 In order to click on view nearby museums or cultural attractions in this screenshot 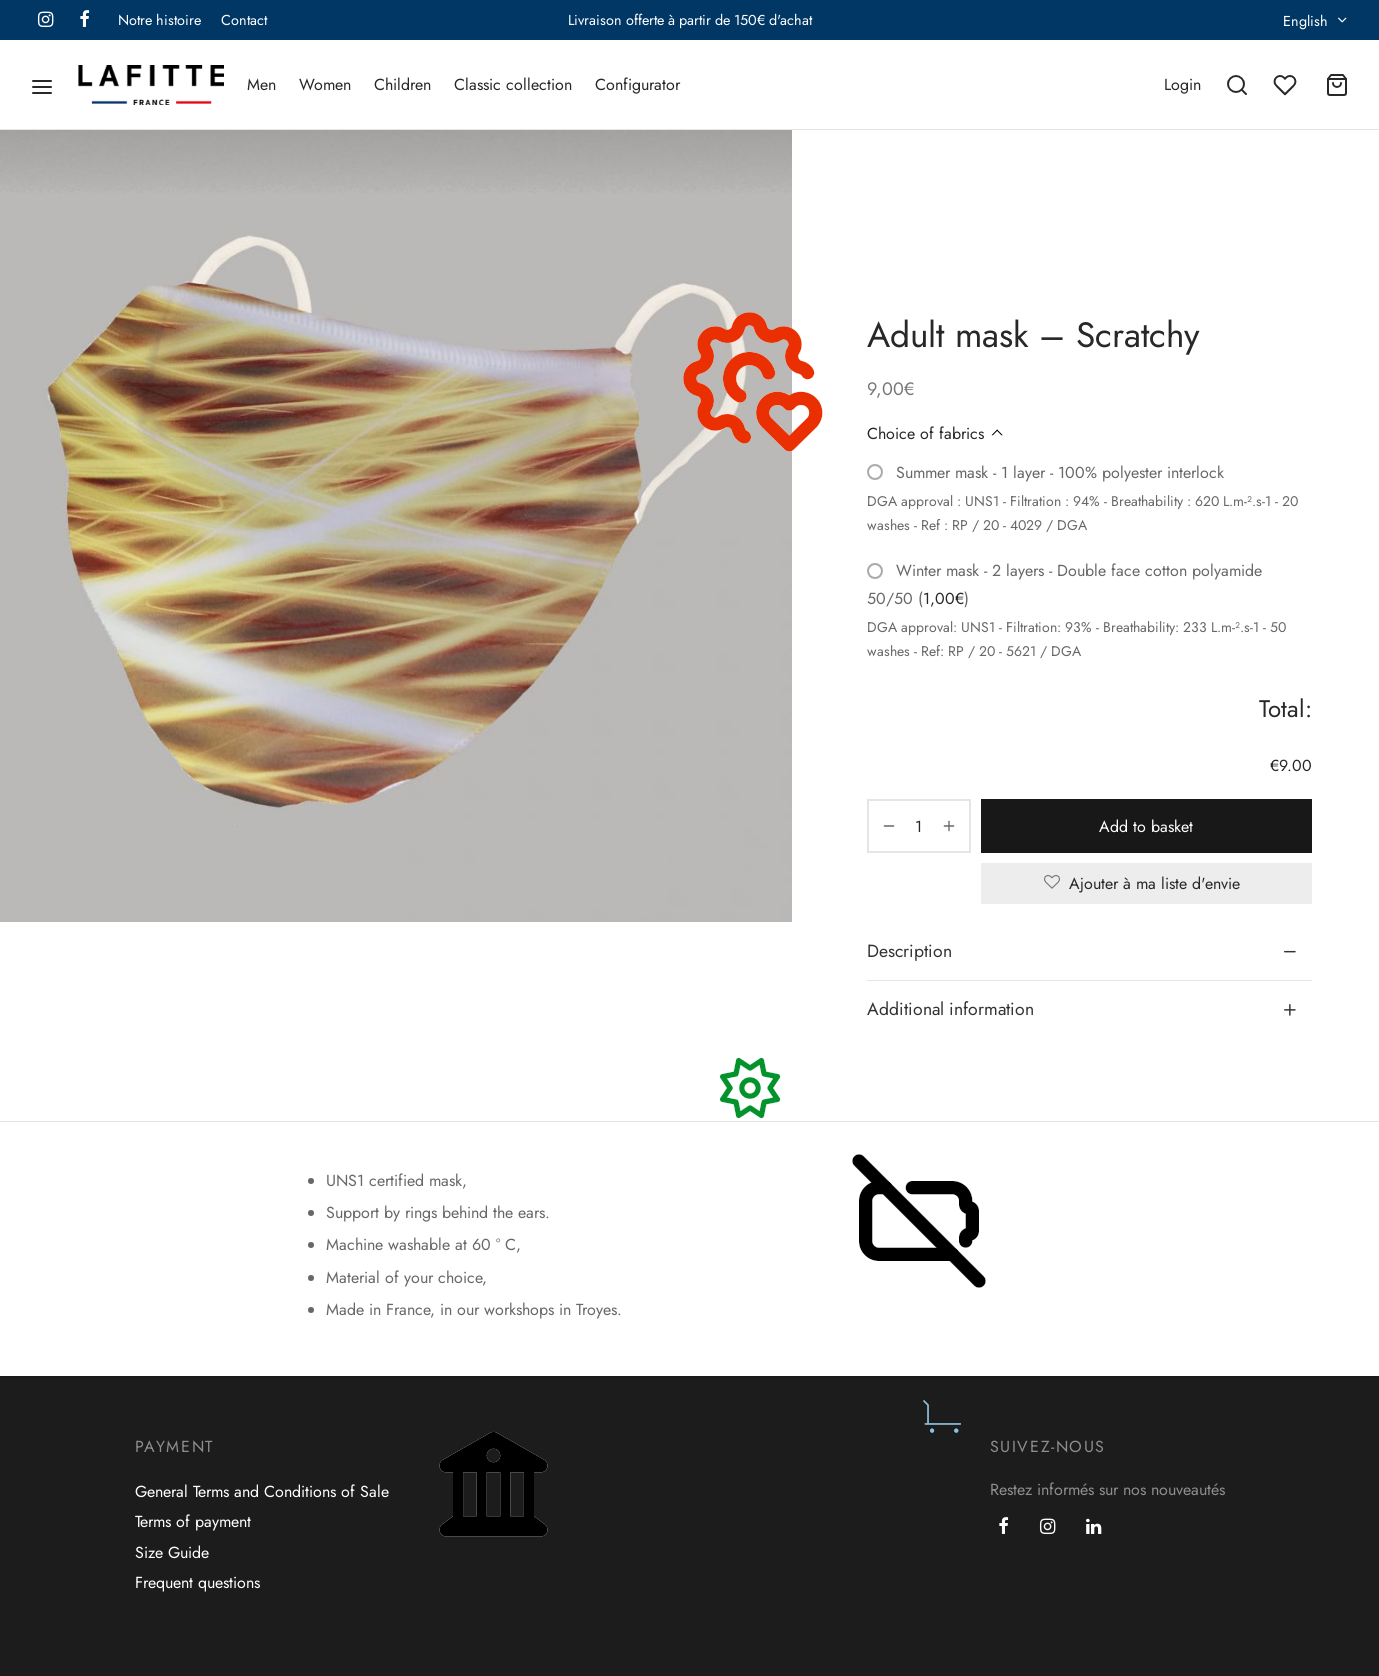, I will do `click(493, 1482)`.